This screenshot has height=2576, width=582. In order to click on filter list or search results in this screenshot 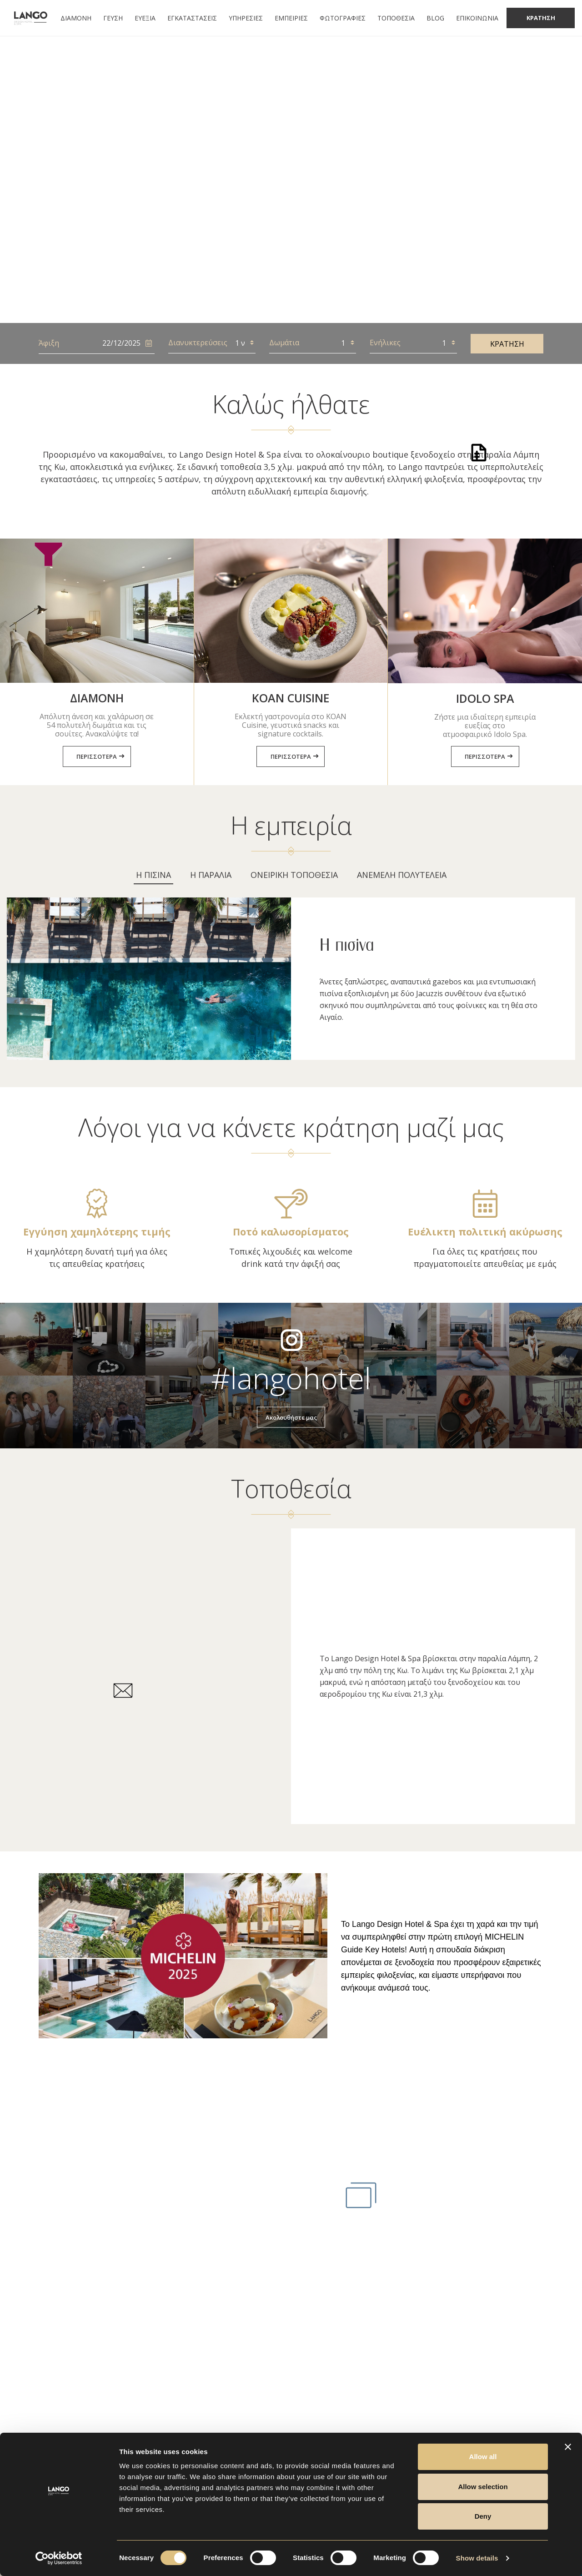, I will do `click(48, 554)`.